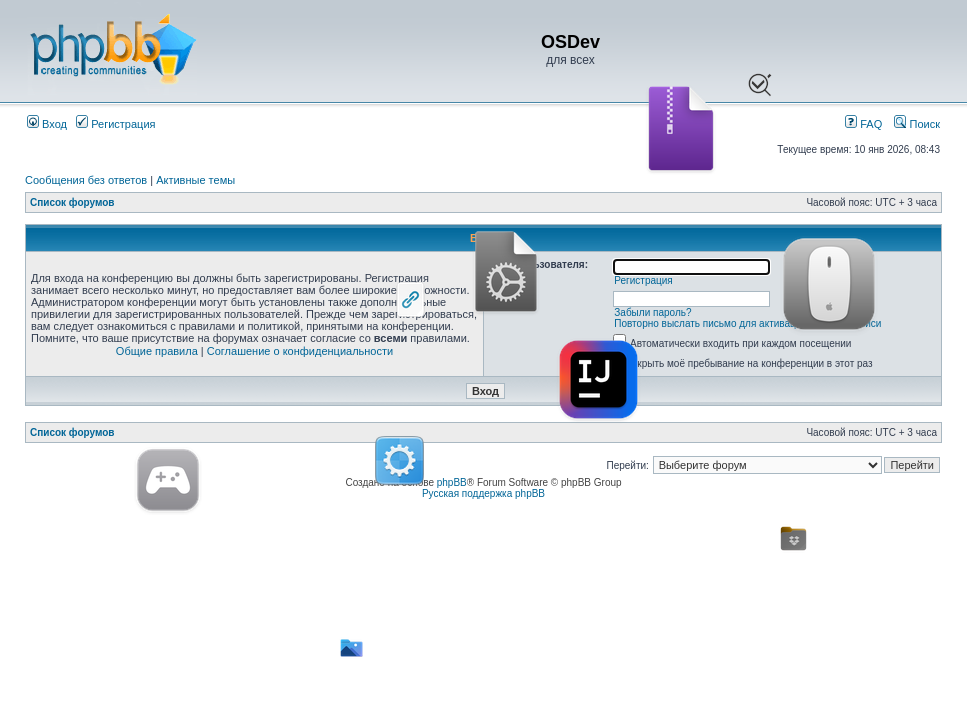  I want to click on a desktop application or executable file, so click(506, 273).